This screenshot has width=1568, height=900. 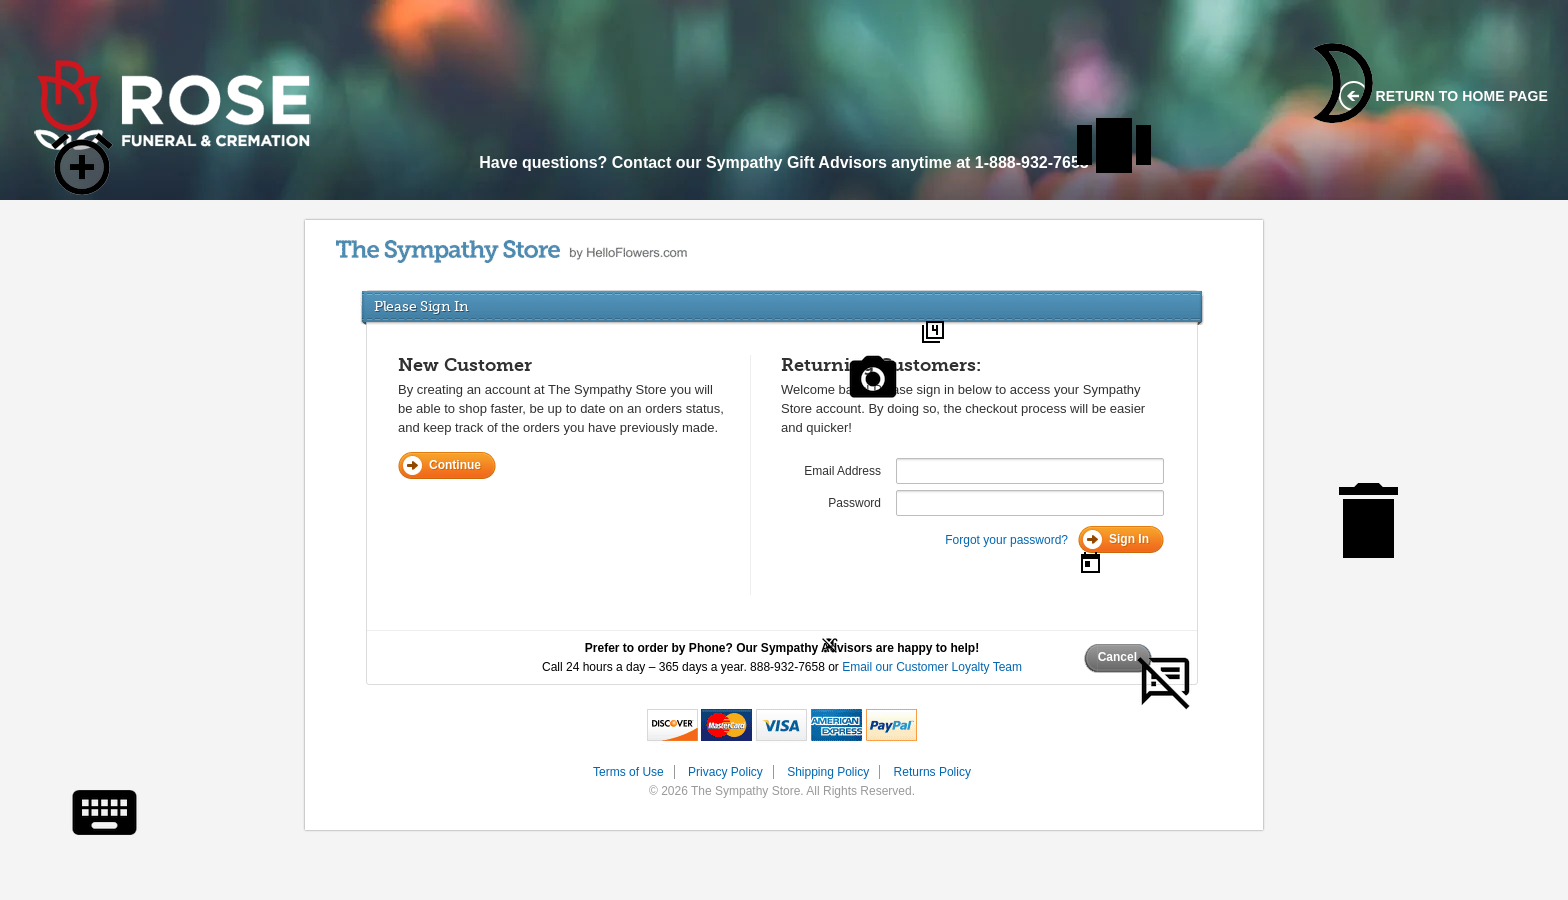 What do you see at coordinates (933, 332) in the screenshot?
I see `select filter option 4` at bounding box center [933, 332].